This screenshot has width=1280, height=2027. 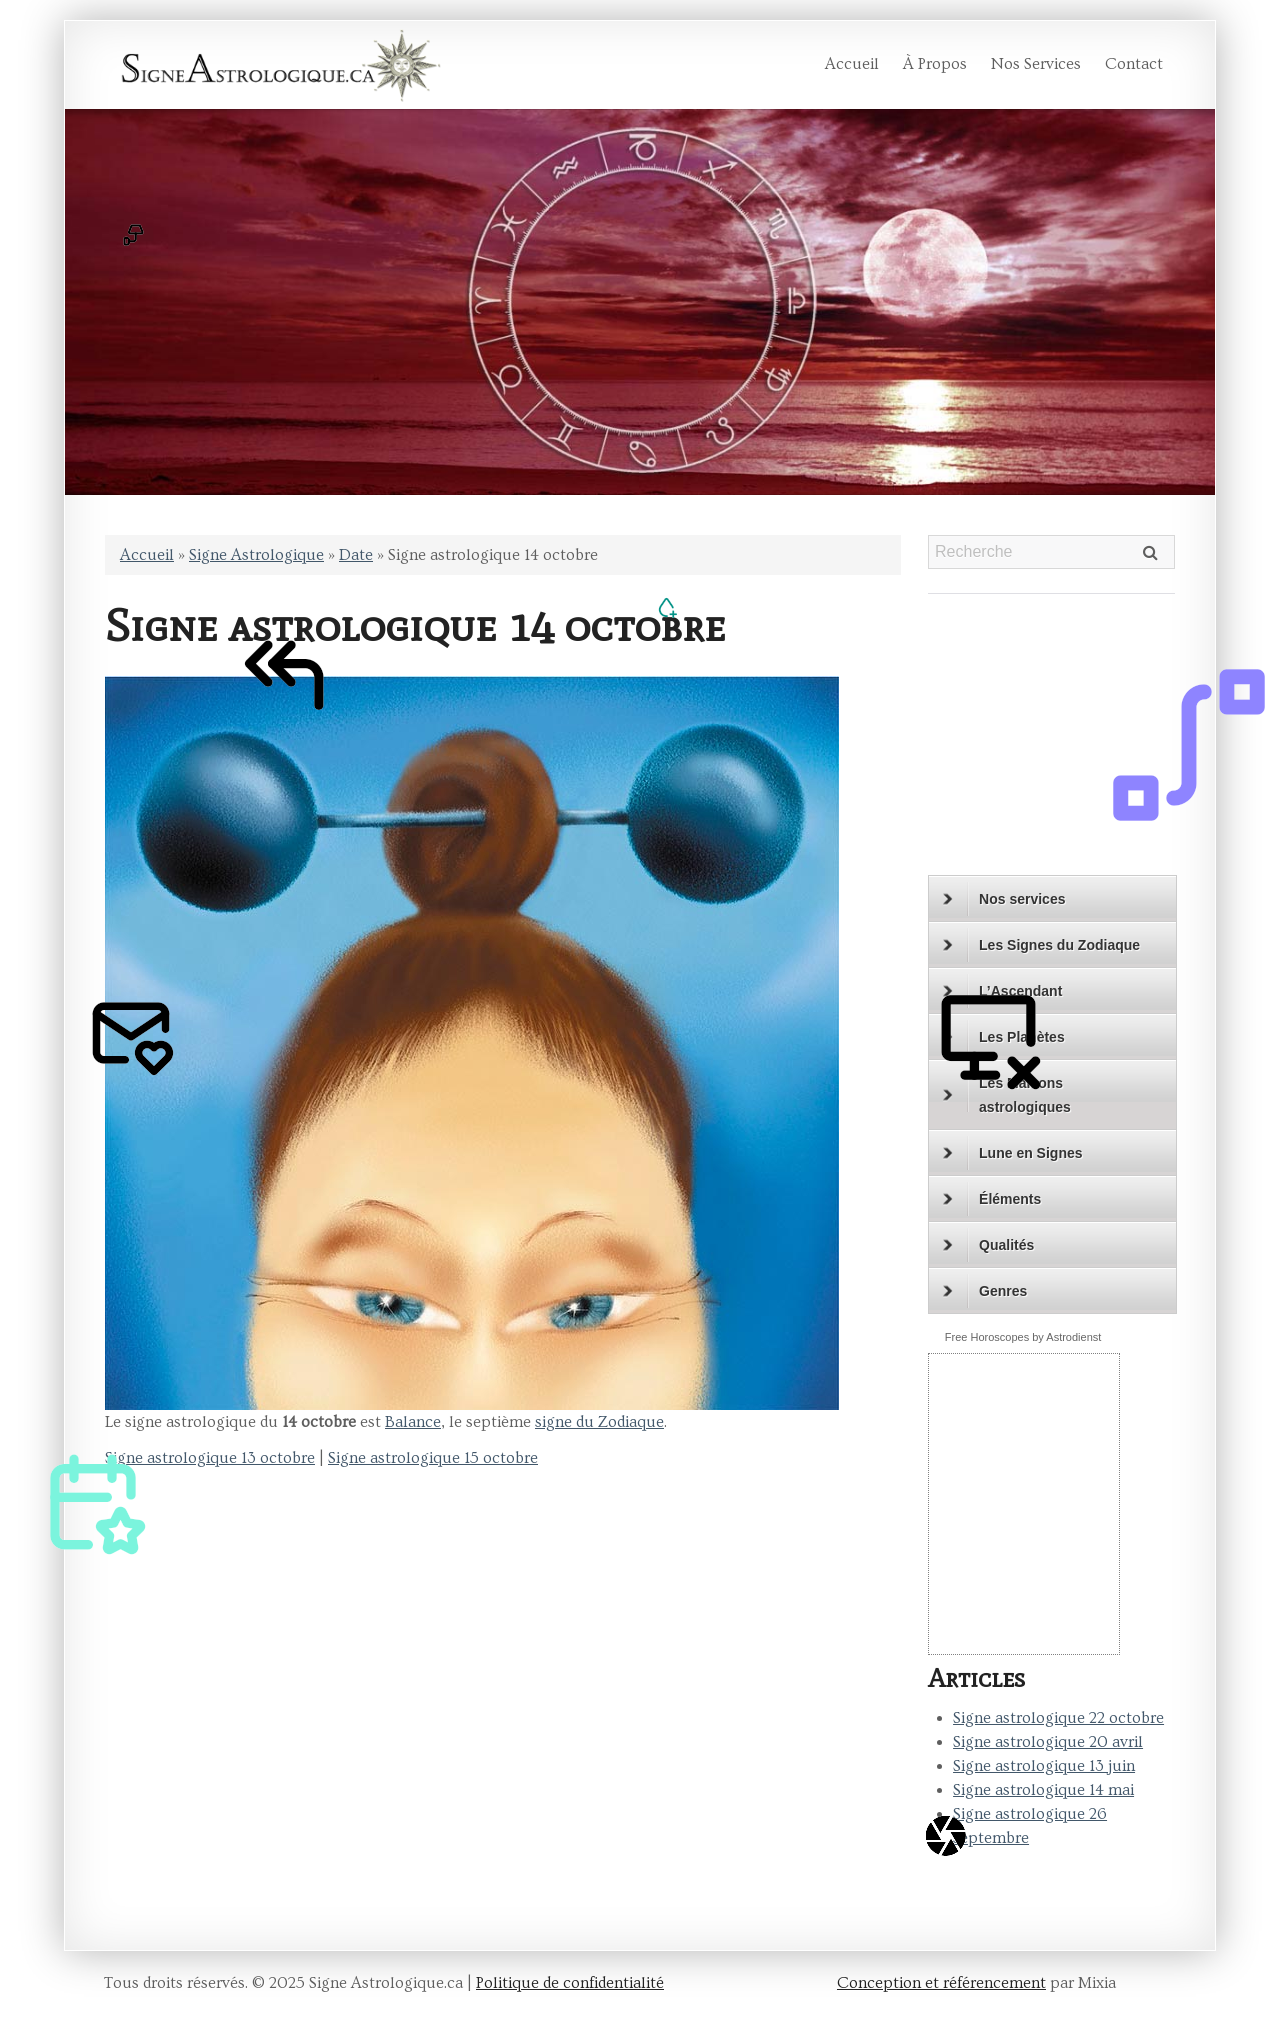 What do you see at coordinates (133, 234) in the screenshot?
I see `select a wall-mounted light fixture` at bounding box center [133, 234].